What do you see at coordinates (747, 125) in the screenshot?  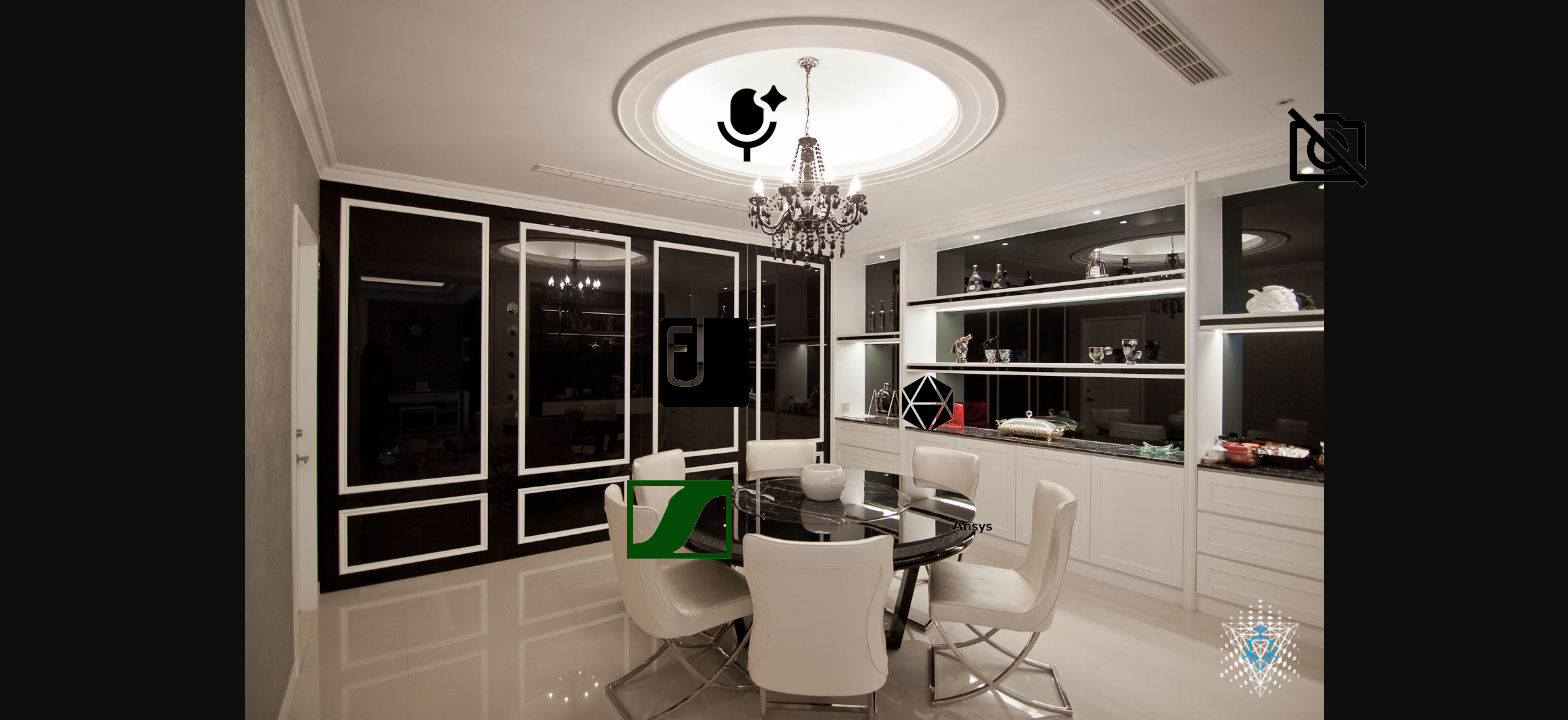 I see `activate AI voice assistant` at bounding box center [747, 125].